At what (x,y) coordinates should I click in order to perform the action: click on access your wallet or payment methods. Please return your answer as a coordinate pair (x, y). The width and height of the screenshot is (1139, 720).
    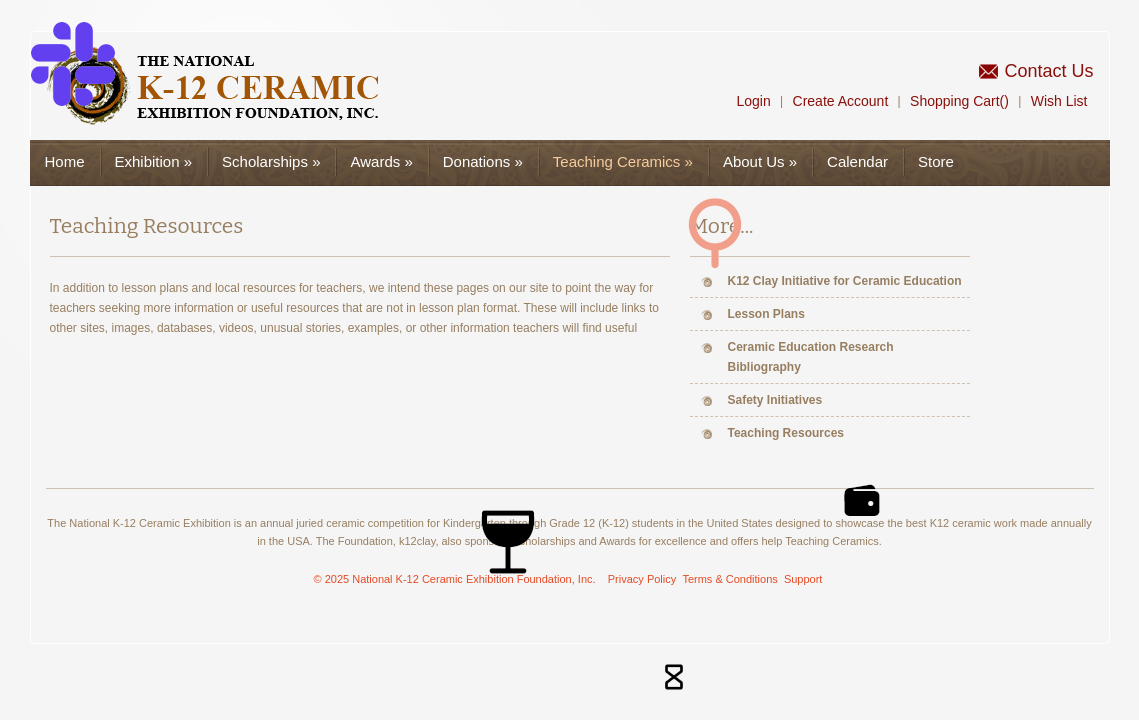
    Looking at the image, I should click on (862, 501).